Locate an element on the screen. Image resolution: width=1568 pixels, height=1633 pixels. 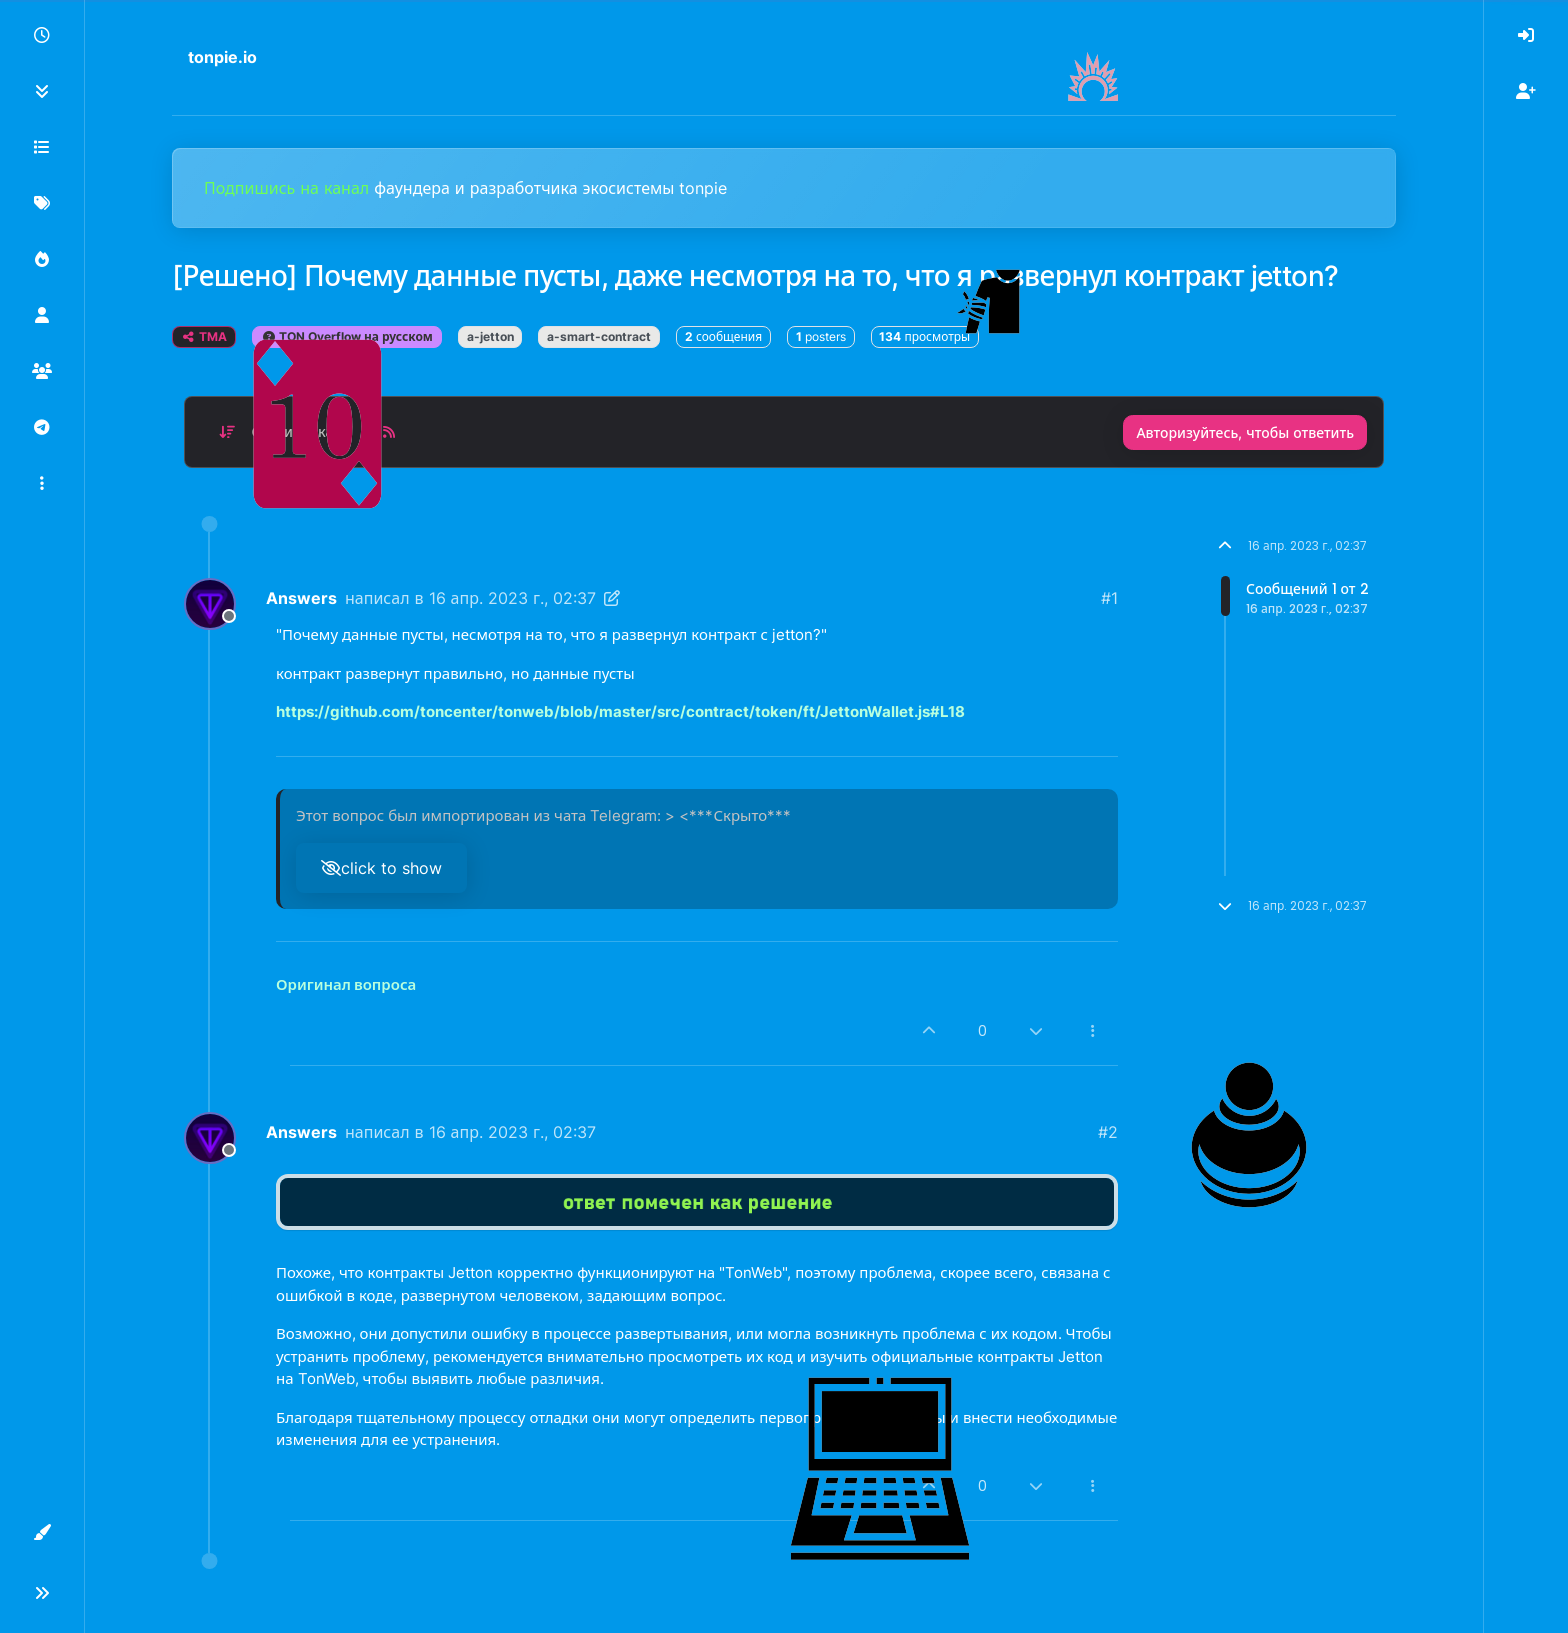
browse or purchase fragrances is located at coordinates (1249, 1135).